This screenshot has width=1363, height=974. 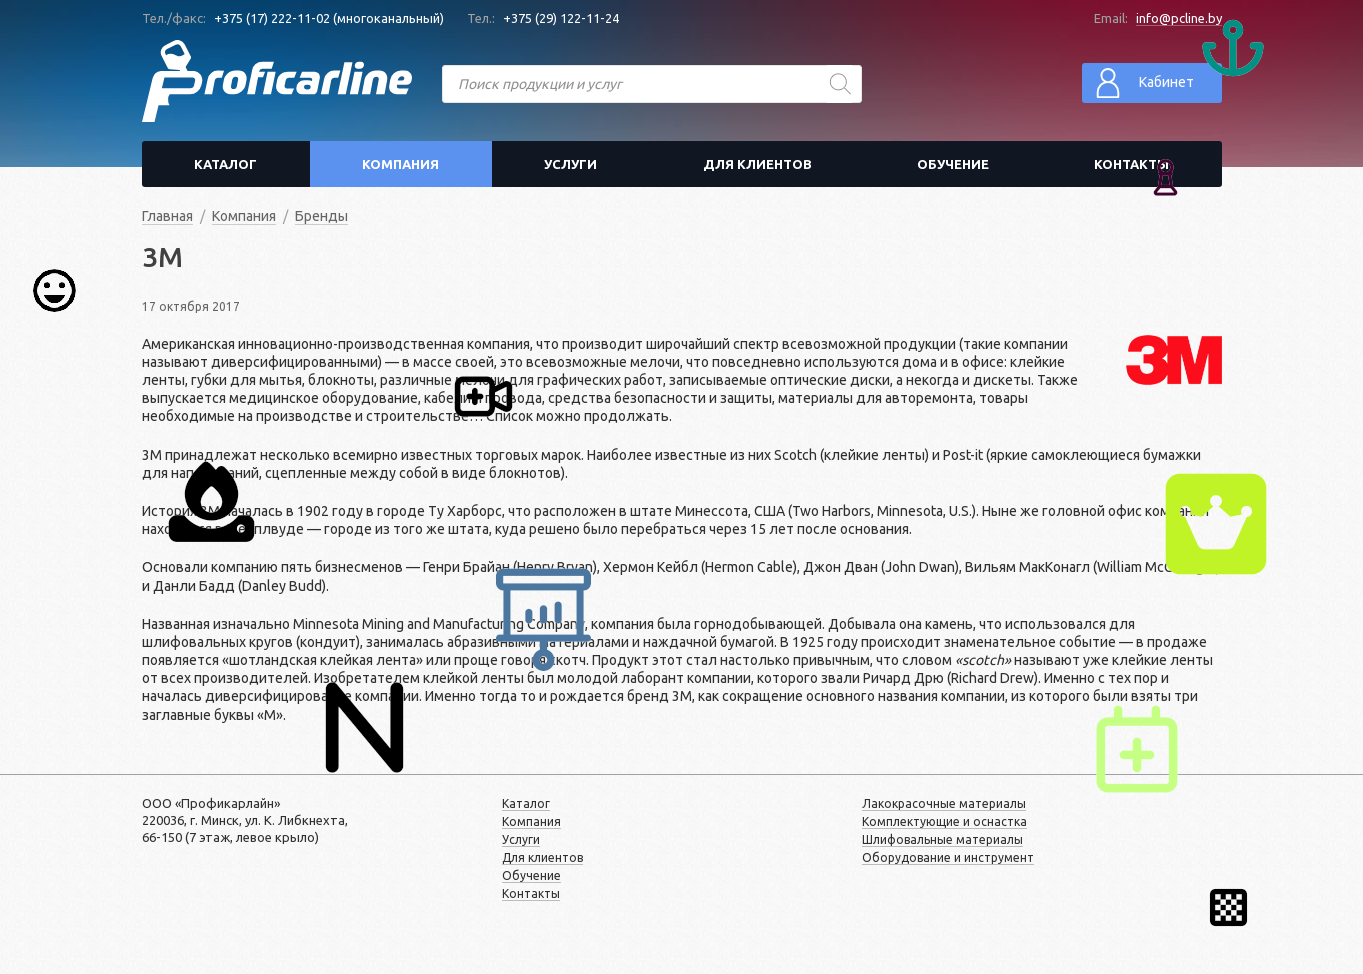 I want to click on add a new calendar event, so click(x=1137, y=752).